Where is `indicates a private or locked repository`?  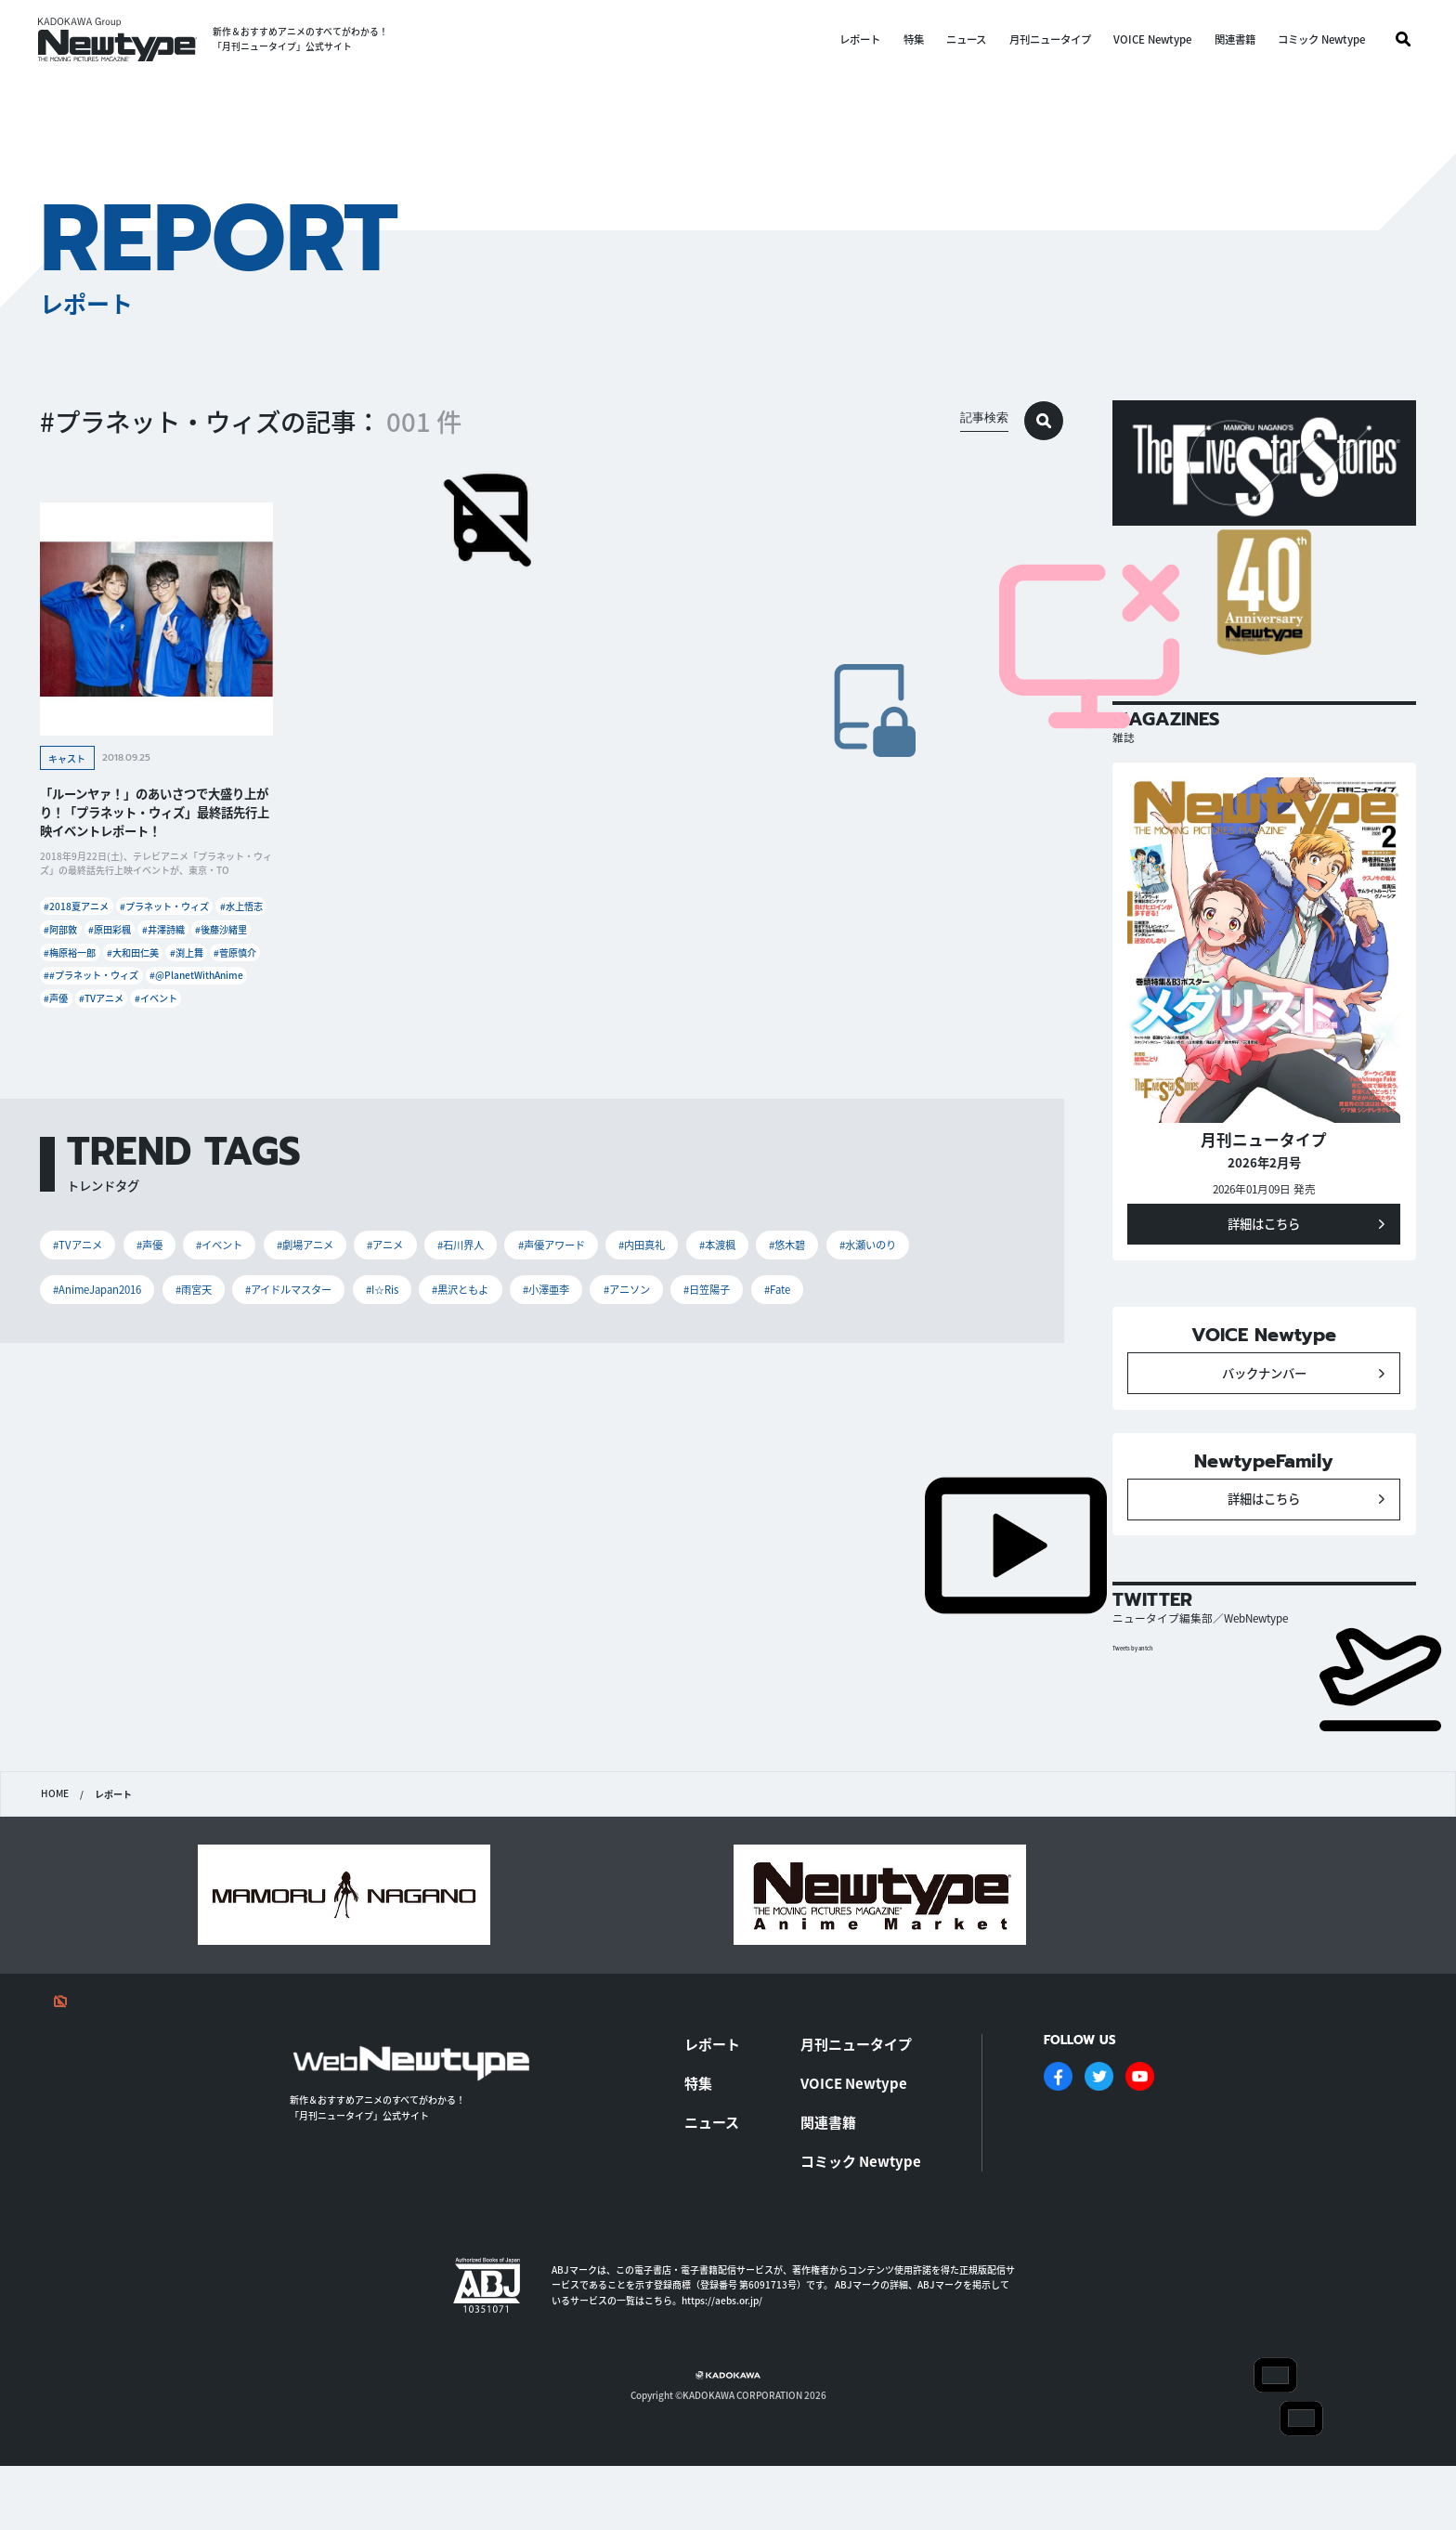 indicates a private or locked repository is located at coordinates (869, 711).